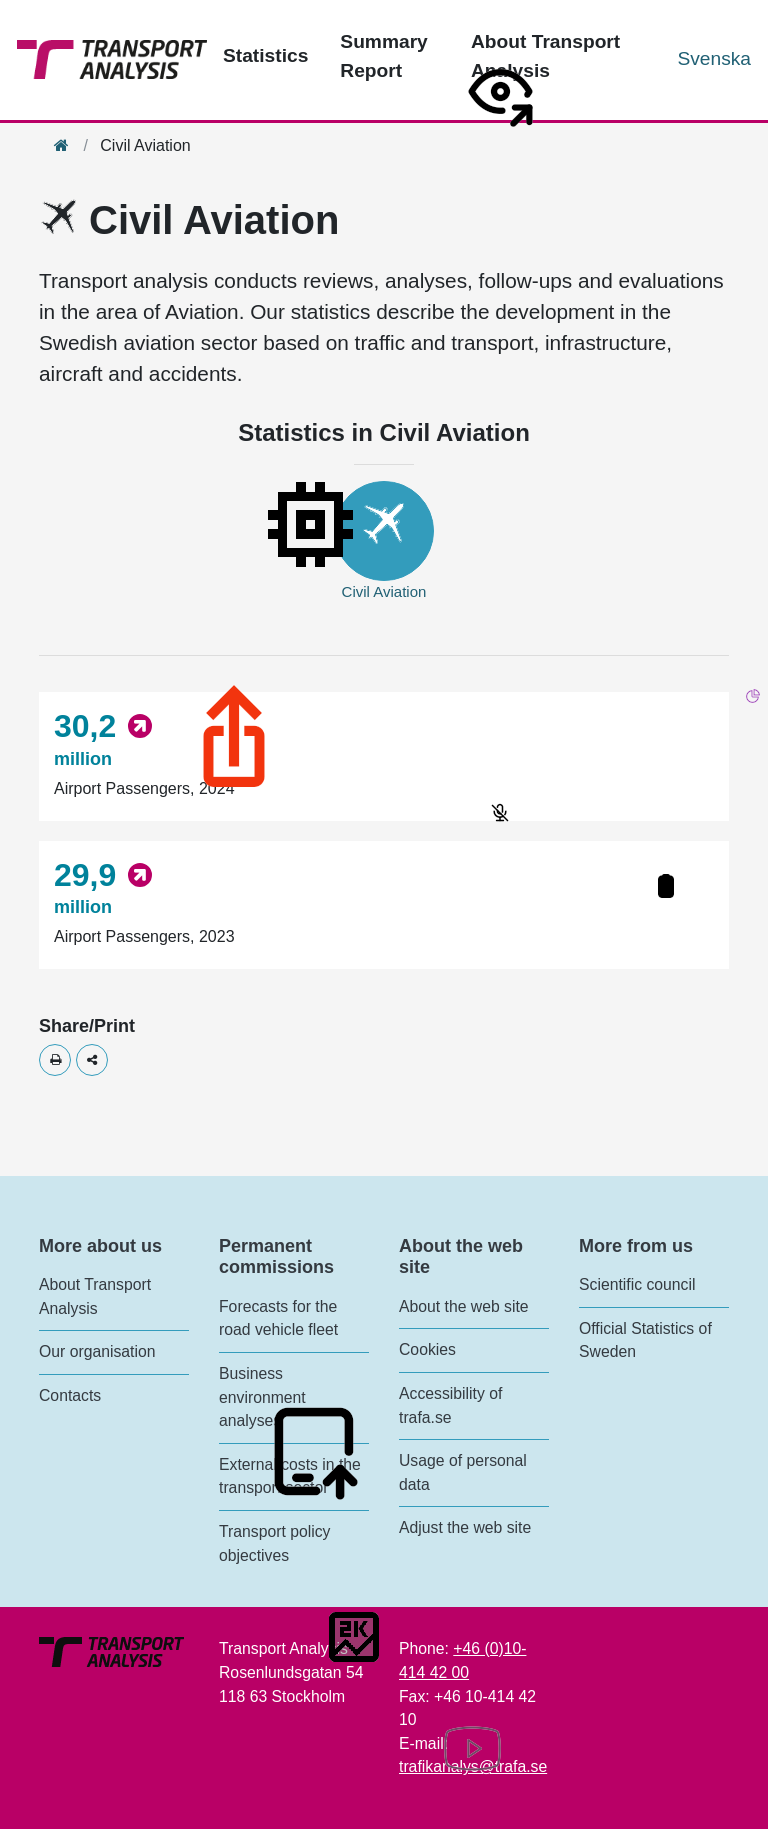 This screenshot has width=768, height=1829. Describe the element at coordinates (354, 1637) in the screenshot. I see `view score or rating statistics` at that location.